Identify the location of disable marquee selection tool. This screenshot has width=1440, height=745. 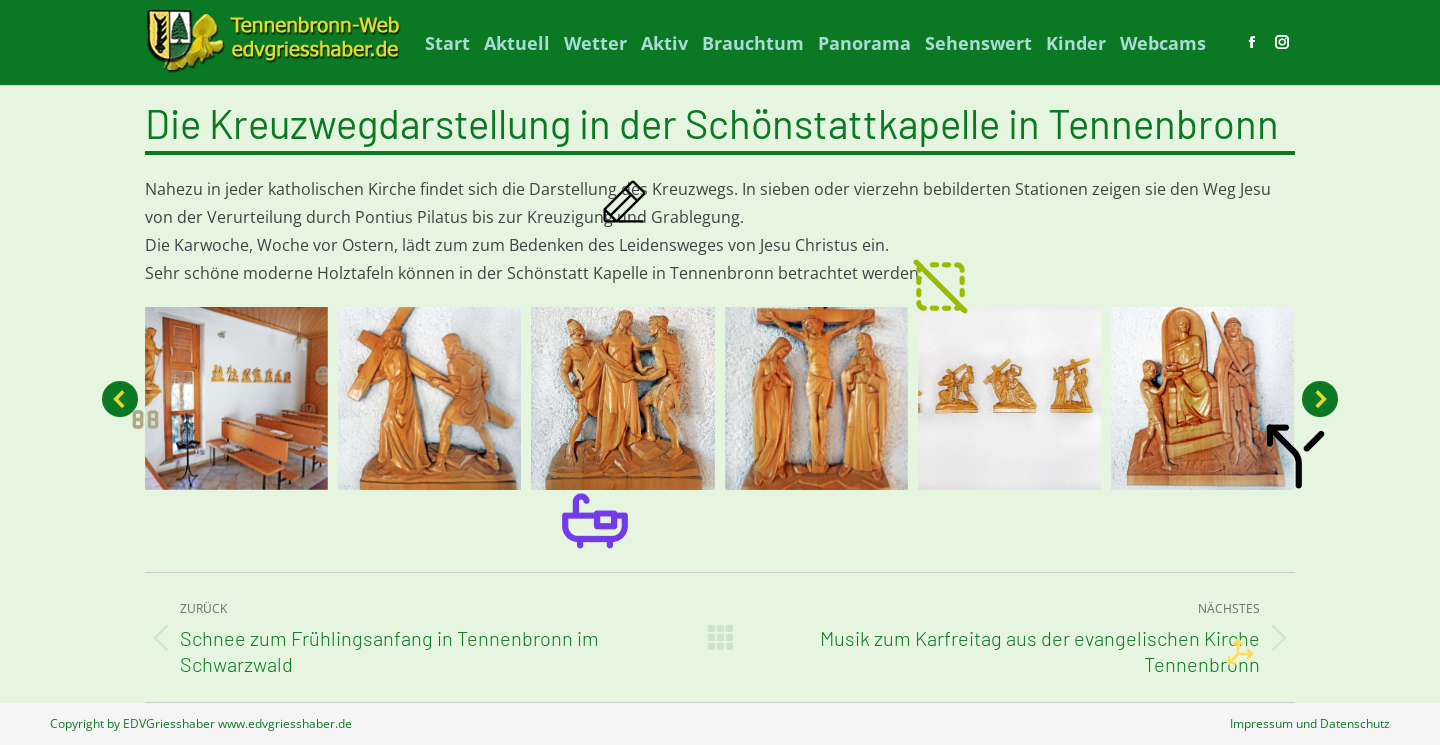
(940, 286).